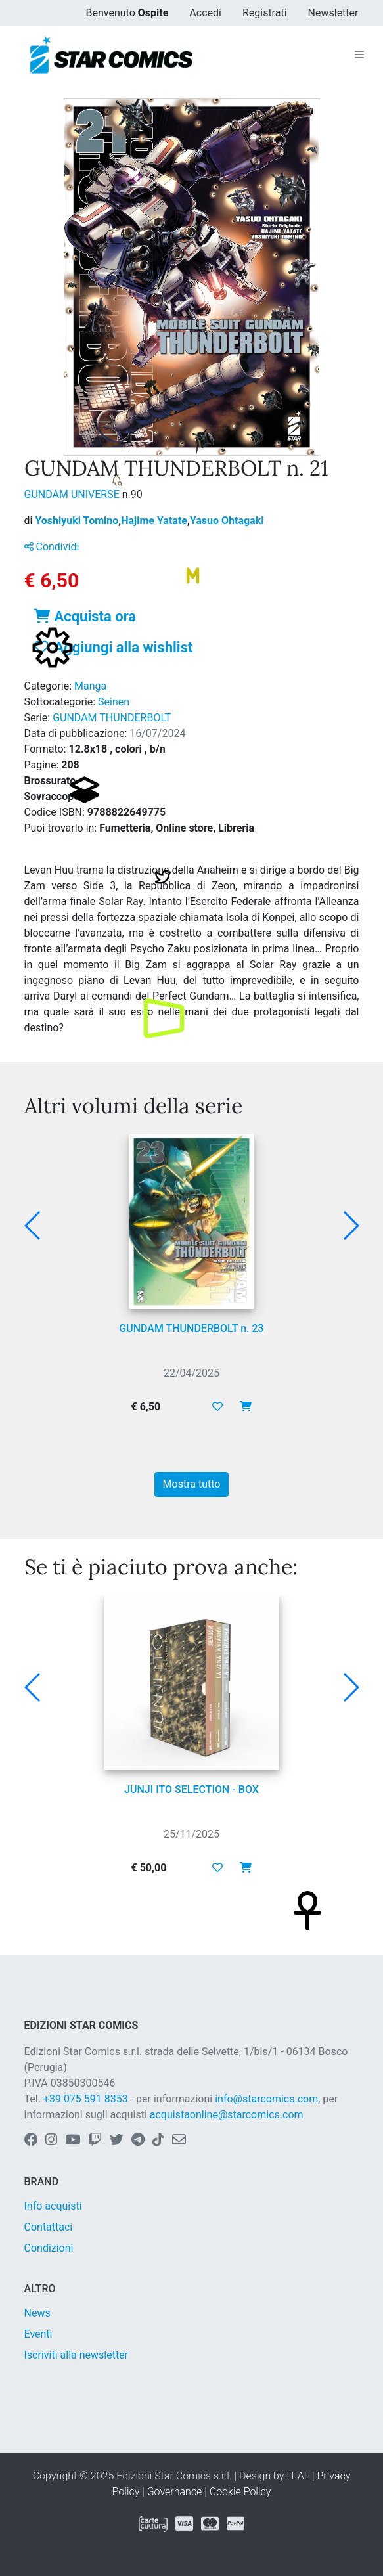 This screenshot has height=2576, width=383. What do you see at coordinates (192, 575) in the screenshot?
I see `indicates medium size option` at bounding box center [192, 575].